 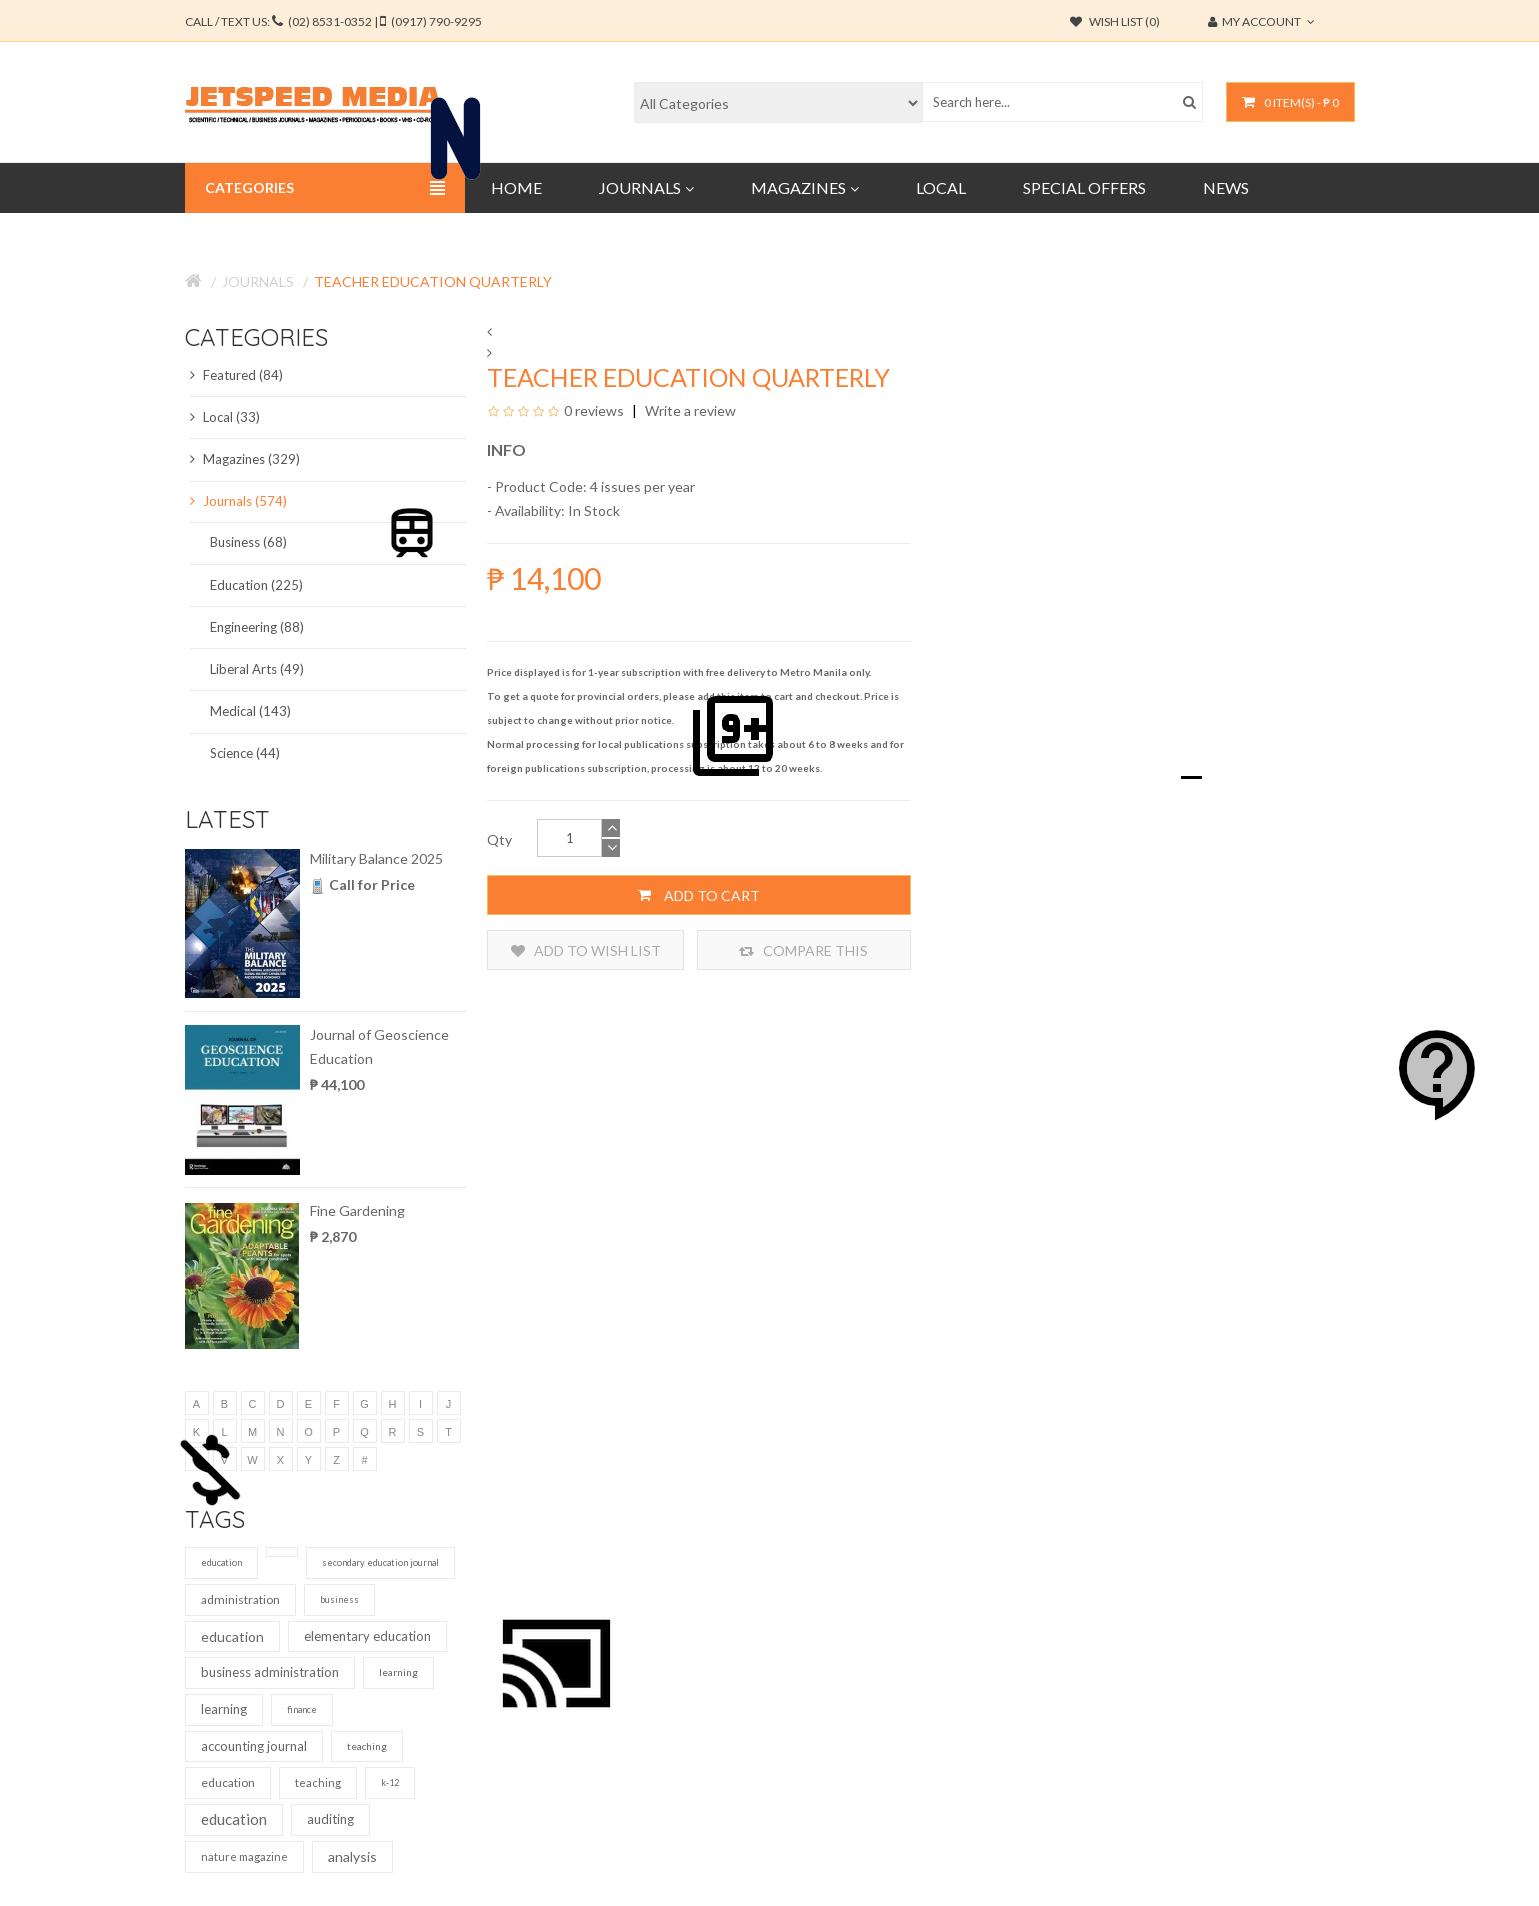 What do you see at coordinates (1439, 1074) in the screenshot?
I see `contact customer support` at bounding box center [1439, 1074].